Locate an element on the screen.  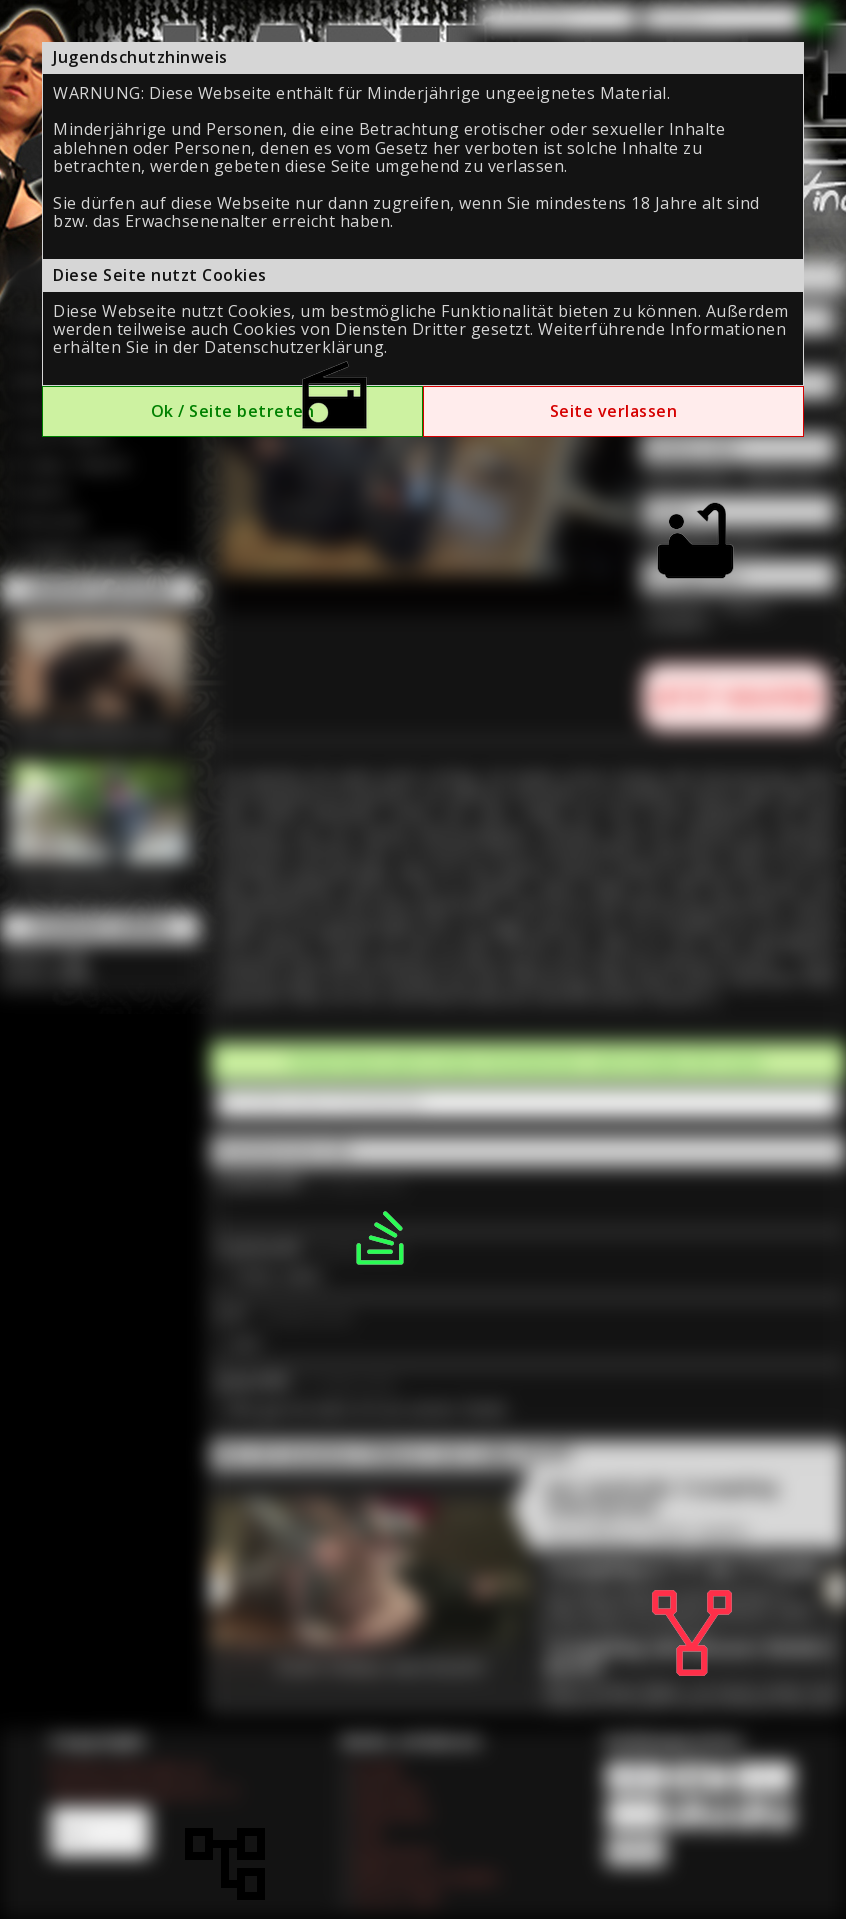
visit stack overflow for programming help is located at coordinates (380, 1239).